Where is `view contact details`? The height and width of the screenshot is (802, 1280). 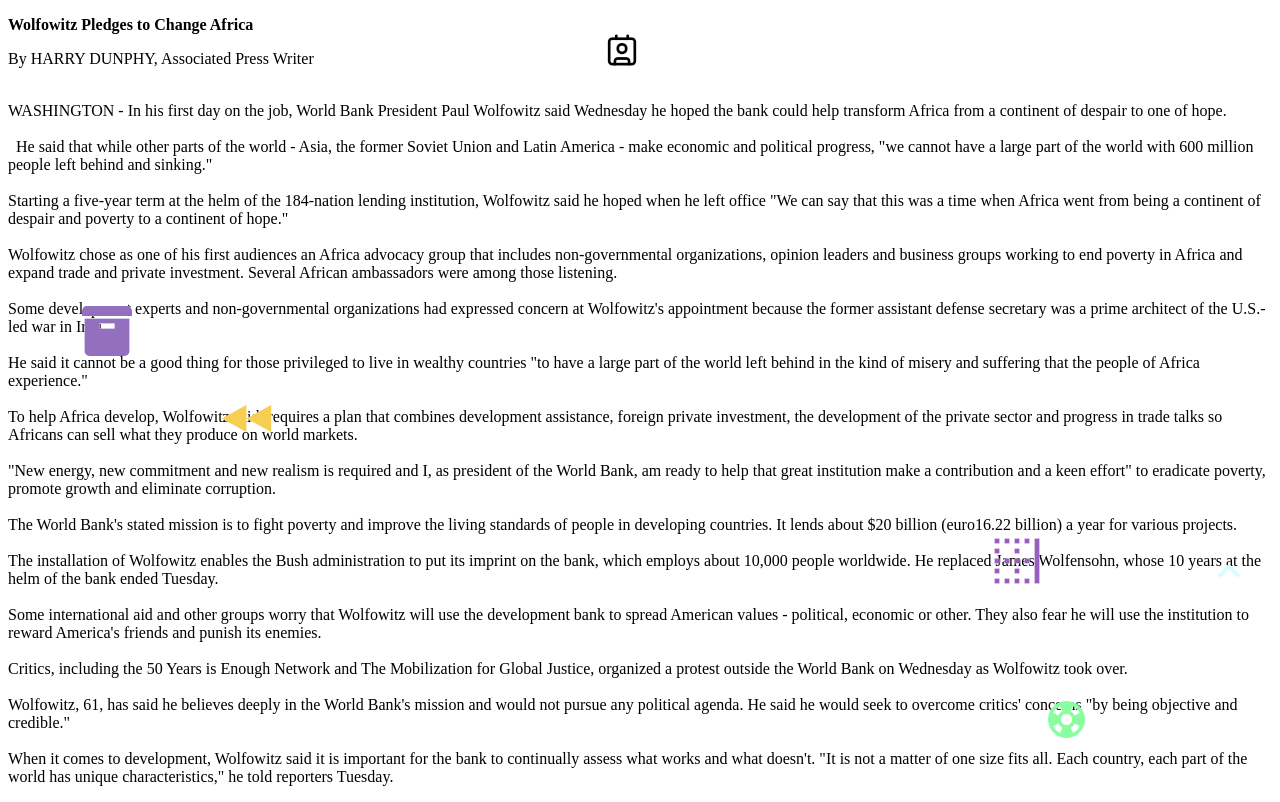
view contact details is located at coordinates (622, 50).